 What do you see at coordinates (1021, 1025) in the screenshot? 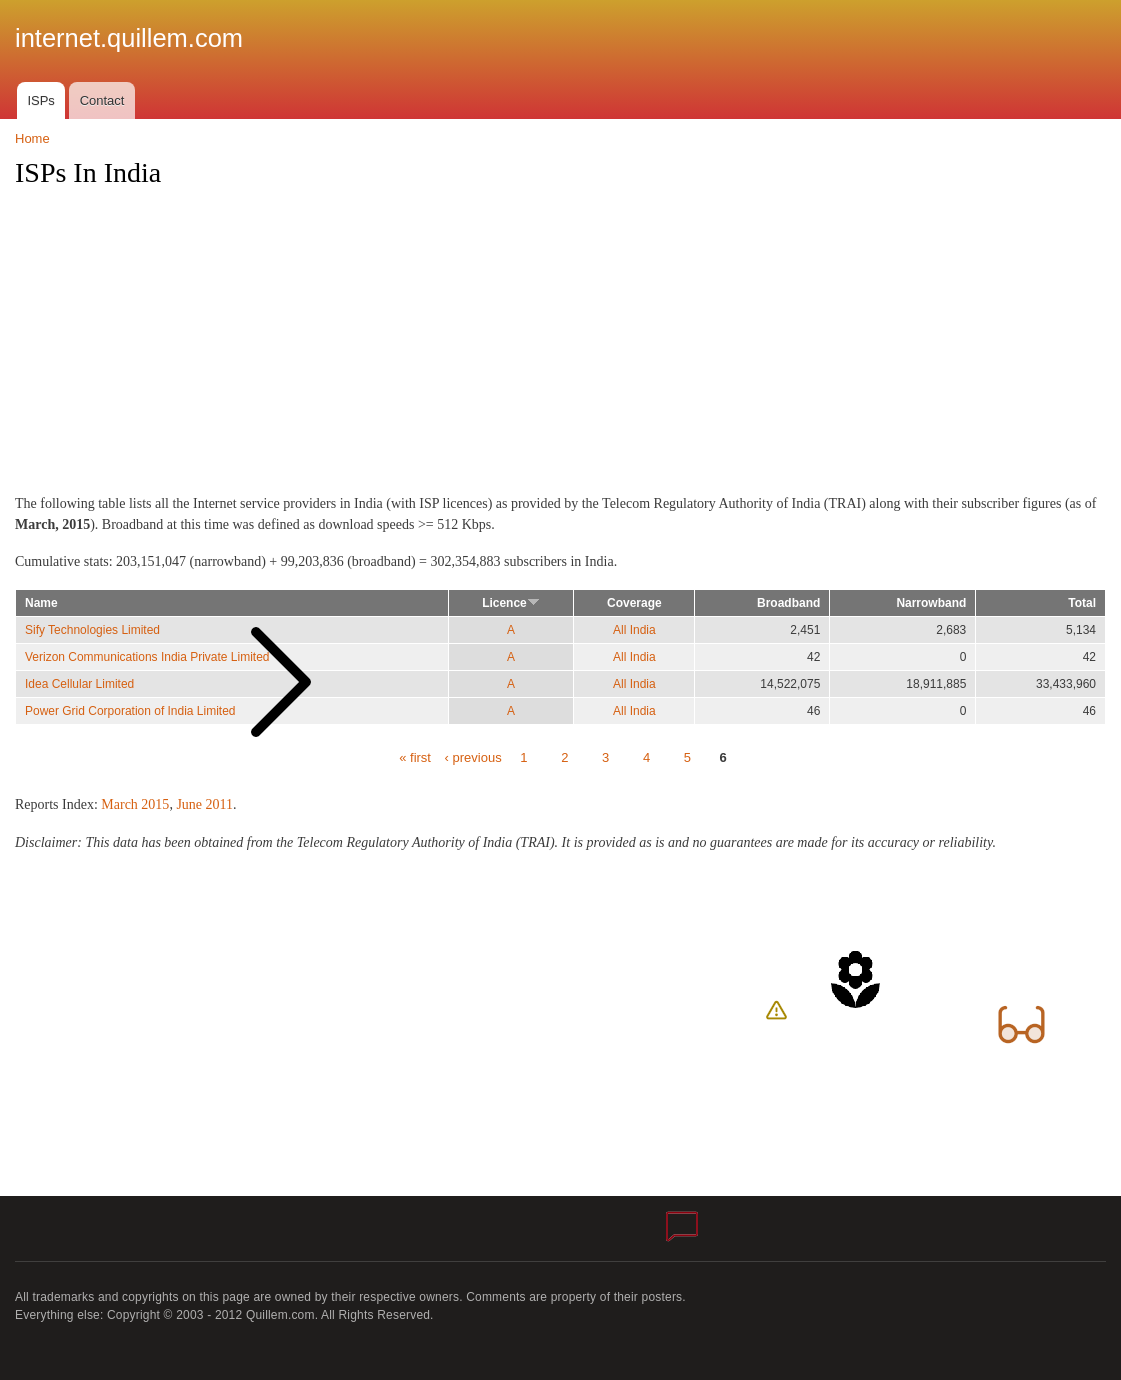
I see `enable reading mode or accessibility features` at bounding box center [1021, 1025].